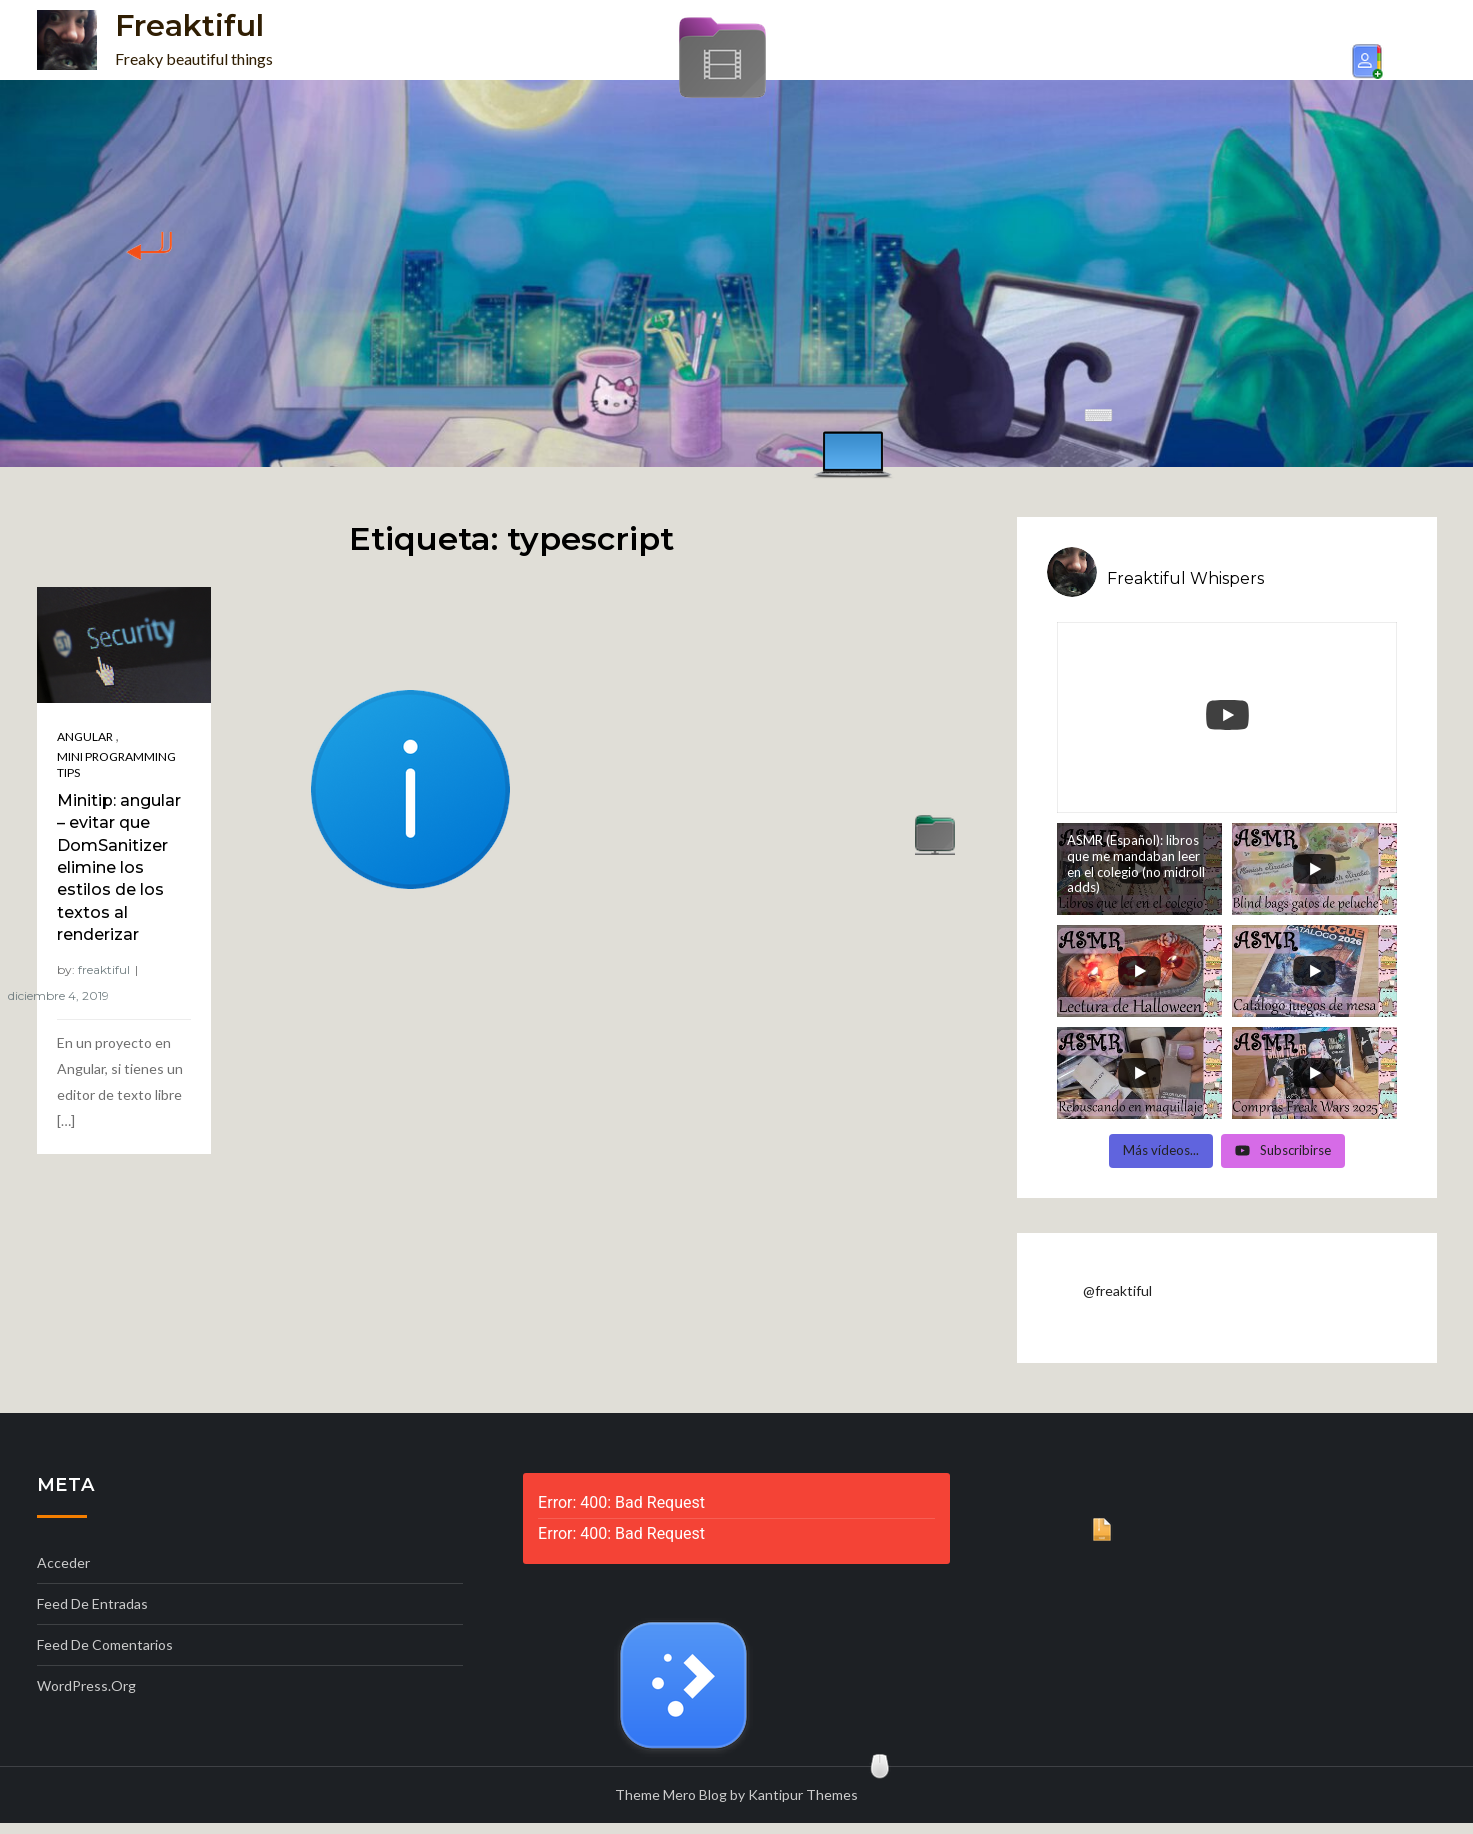 The image size is (1473, 1834). What do you see at coordinates (879, 1766) in the screenshot?
I see `mouse input device settings` at bounding box center [879, 1766].